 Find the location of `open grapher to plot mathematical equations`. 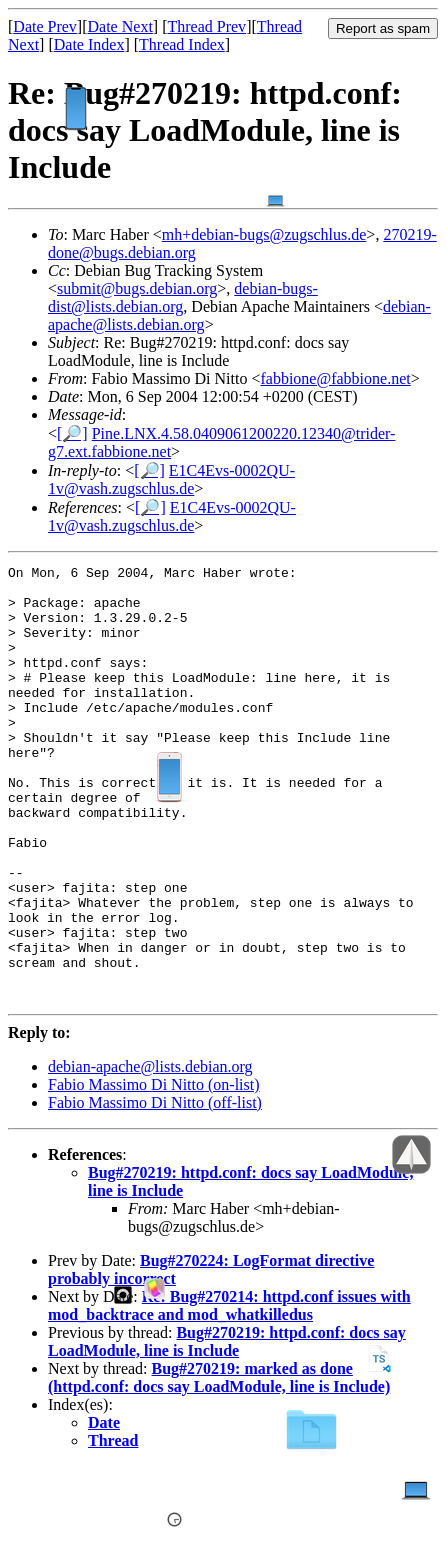

open grapher to plot mathematical equations is located at coordinates (154, 1288).